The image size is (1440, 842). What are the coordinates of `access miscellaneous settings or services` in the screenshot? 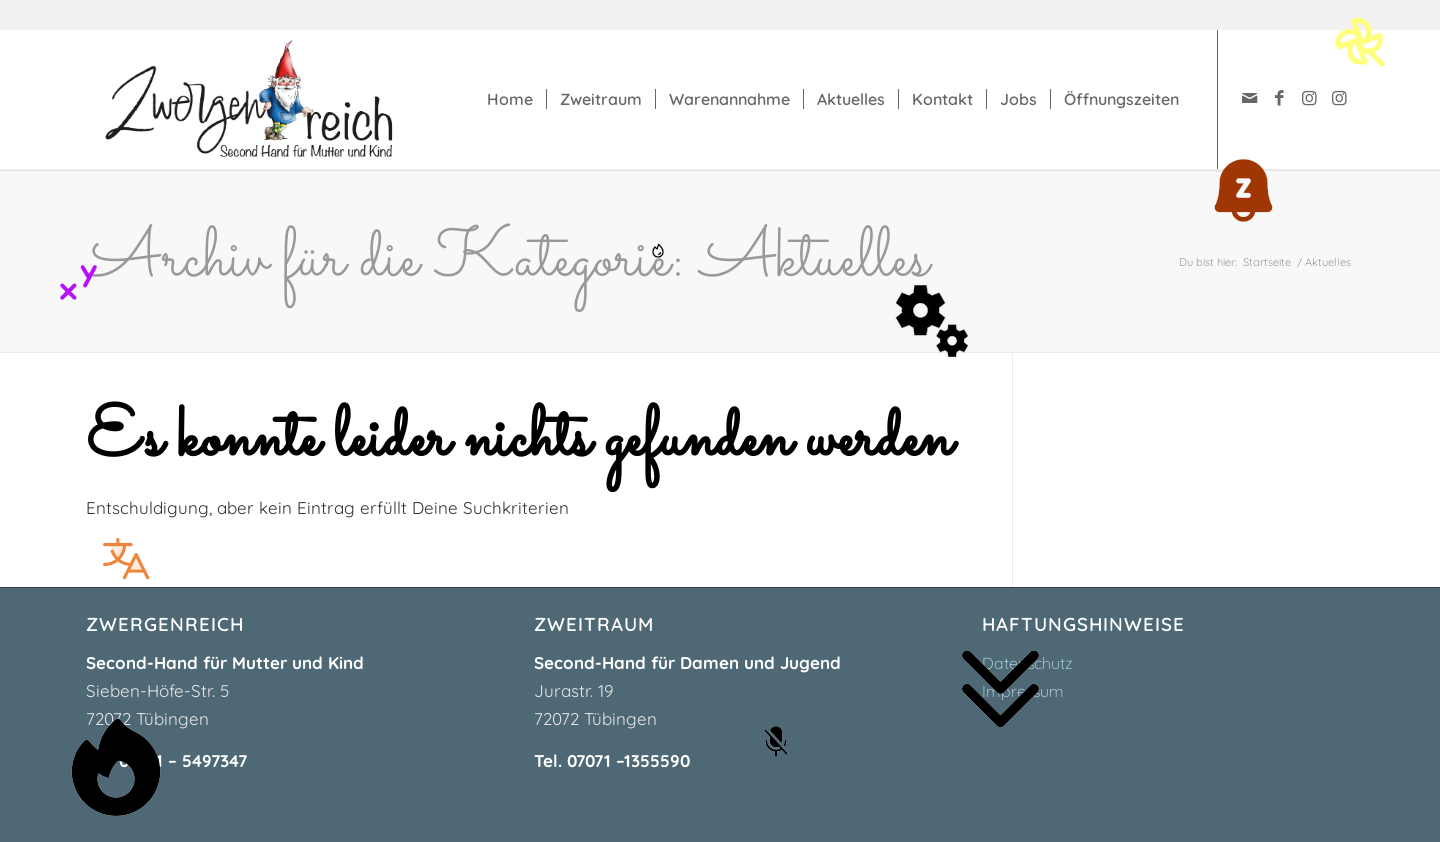 It's located at (932, 321).